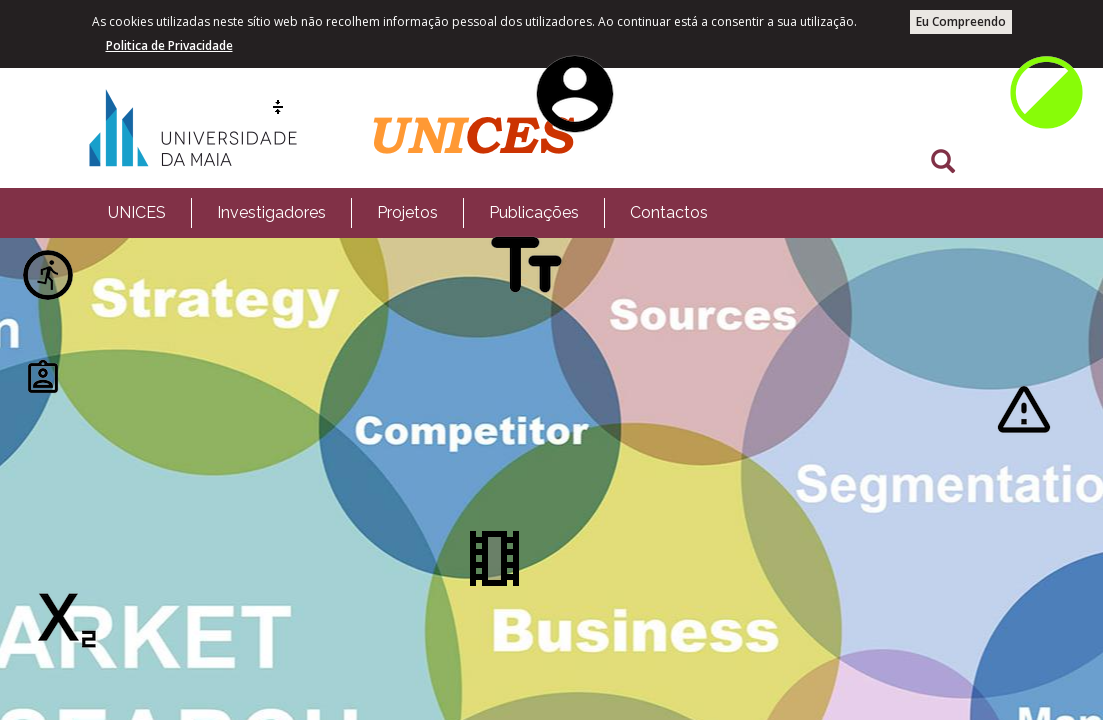 The height and width of the screenshot is (720, 1103). What do you see at coordinates (494, 558) in the screenshot?
I see `access local movie theaters or showtimes` at bounding box center [494, 558].